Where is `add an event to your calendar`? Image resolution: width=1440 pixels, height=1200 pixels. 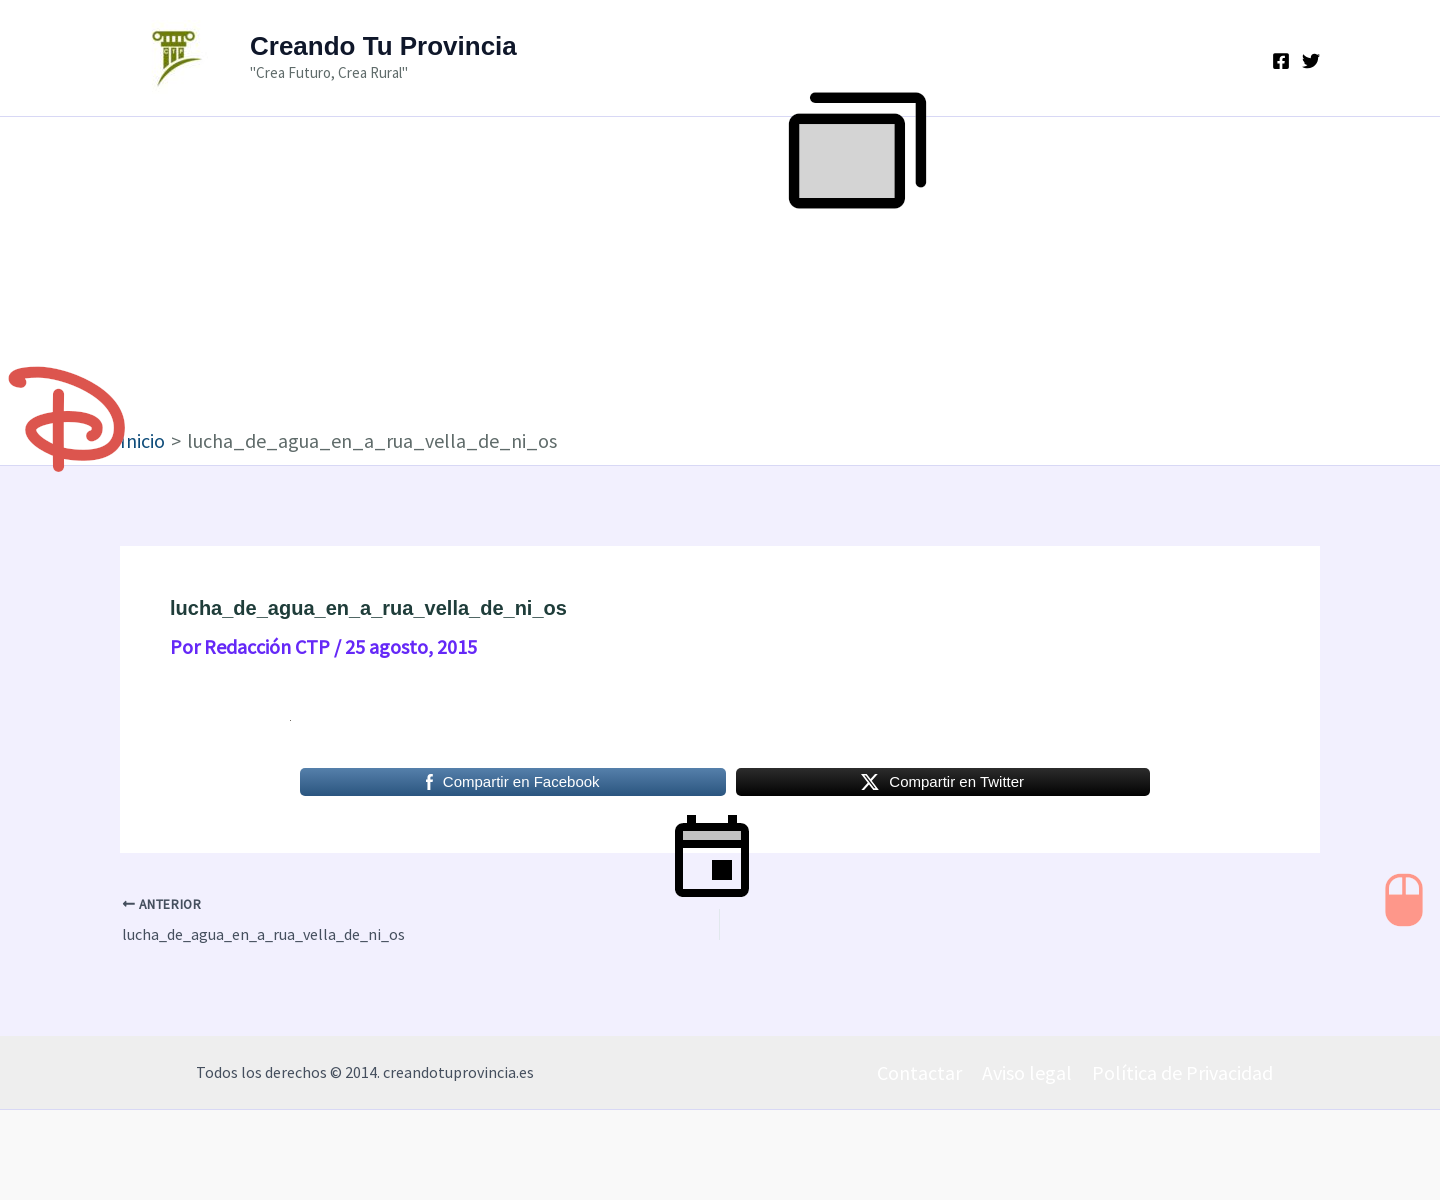
add an event to your calendar is located at coordinates (712, 860).